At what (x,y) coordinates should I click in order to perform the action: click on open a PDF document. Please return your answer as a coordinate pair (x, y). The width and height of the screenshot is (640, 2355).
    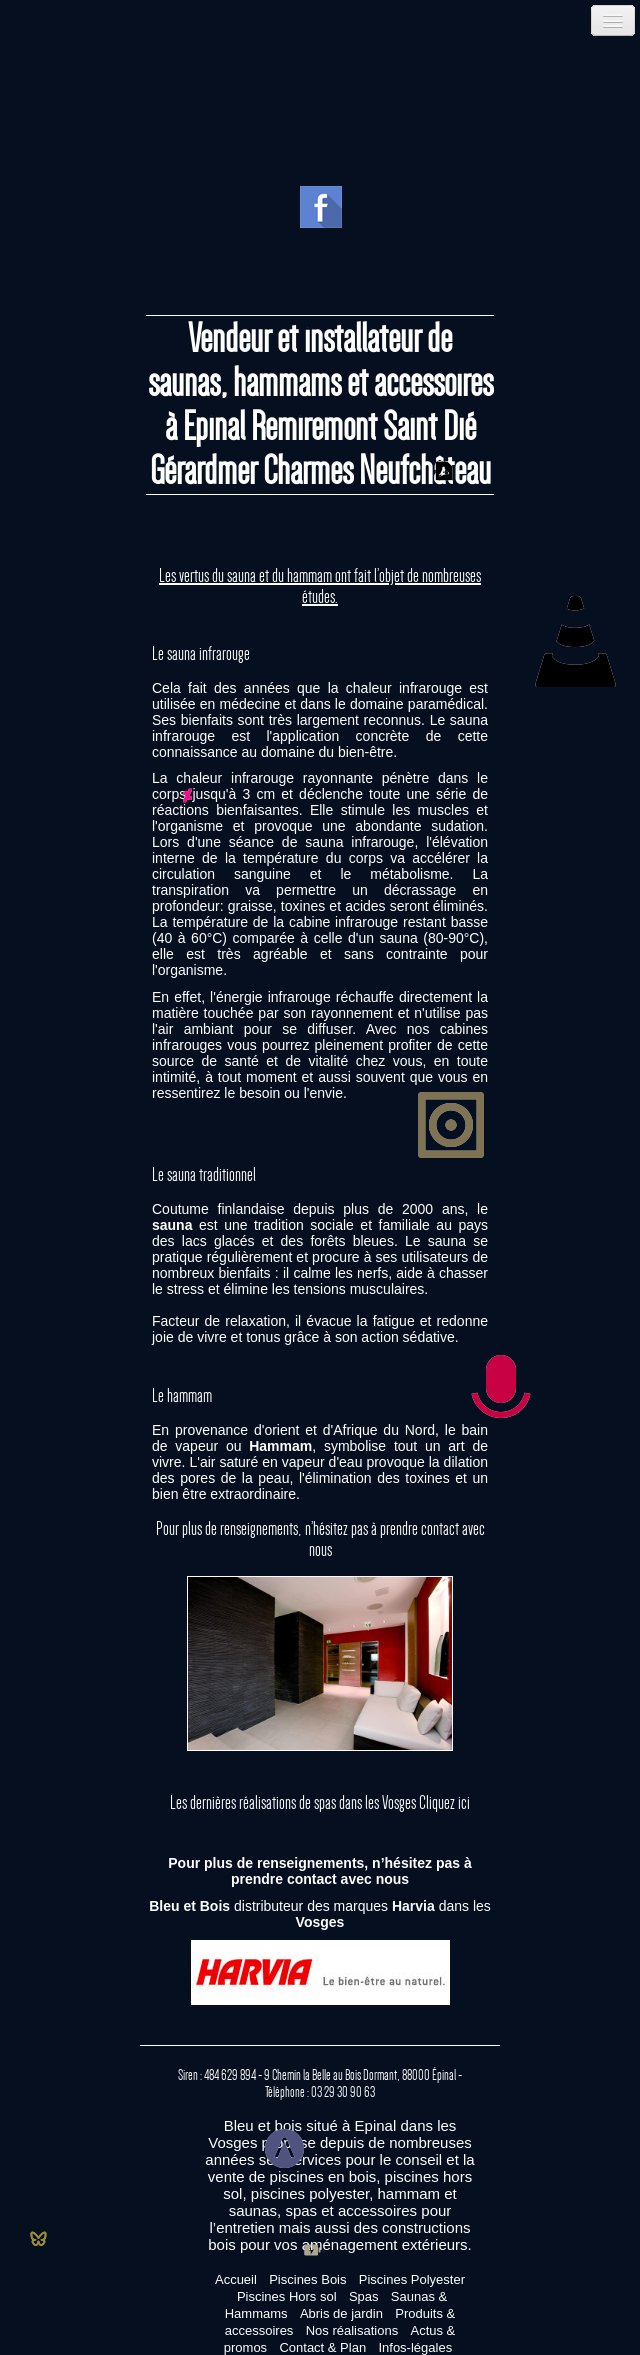
    Looking at the image, I should click on (444, 471).